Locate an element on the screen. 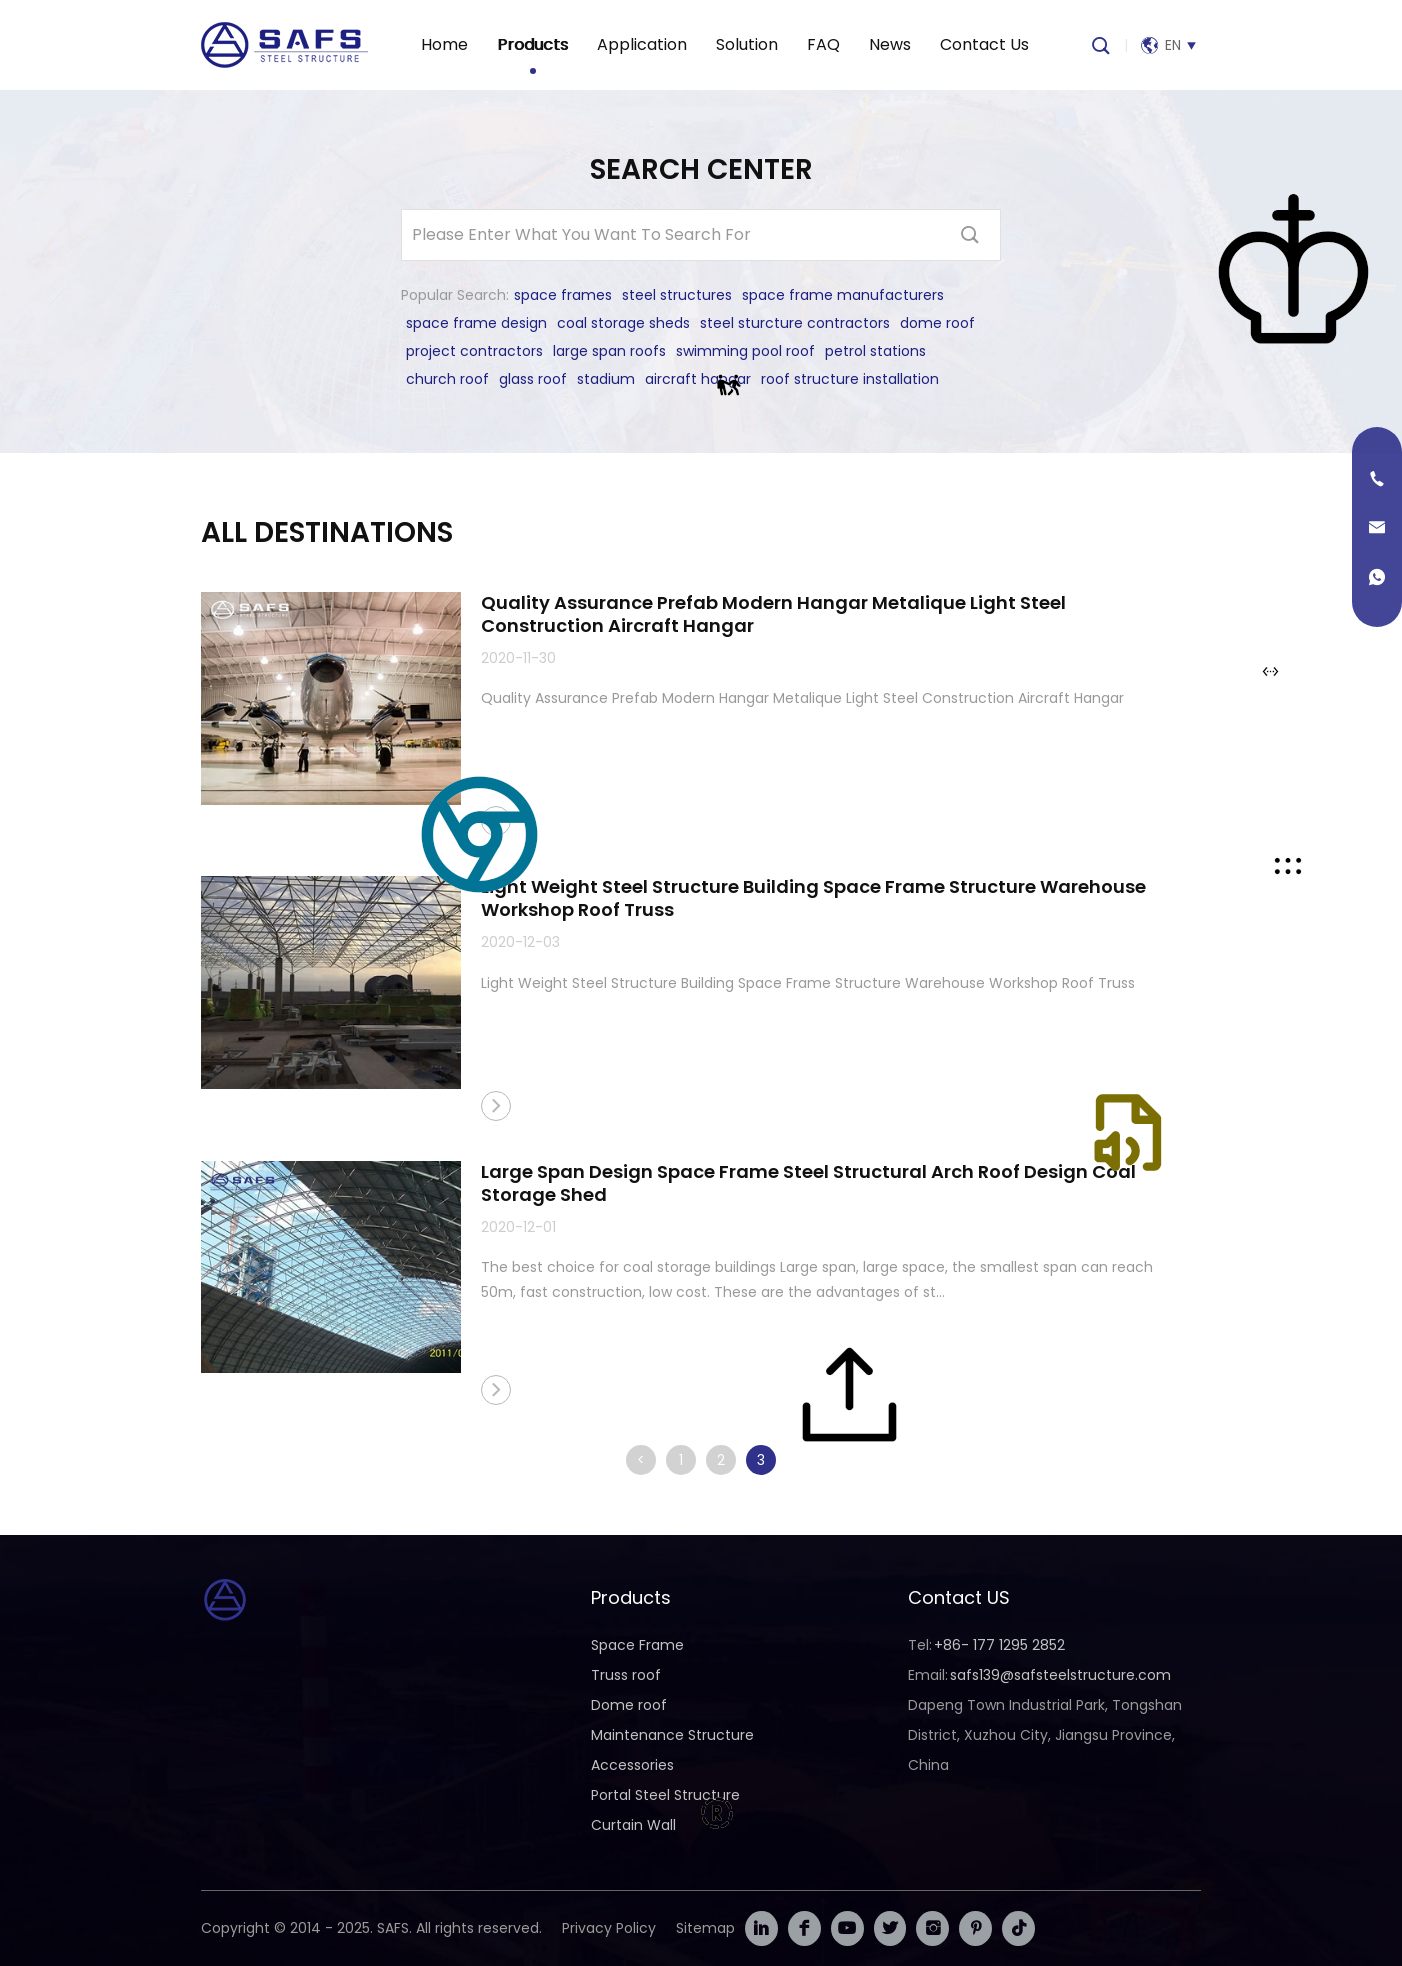  access ethernet or wired network settings is located at coordinates (1270, 671).